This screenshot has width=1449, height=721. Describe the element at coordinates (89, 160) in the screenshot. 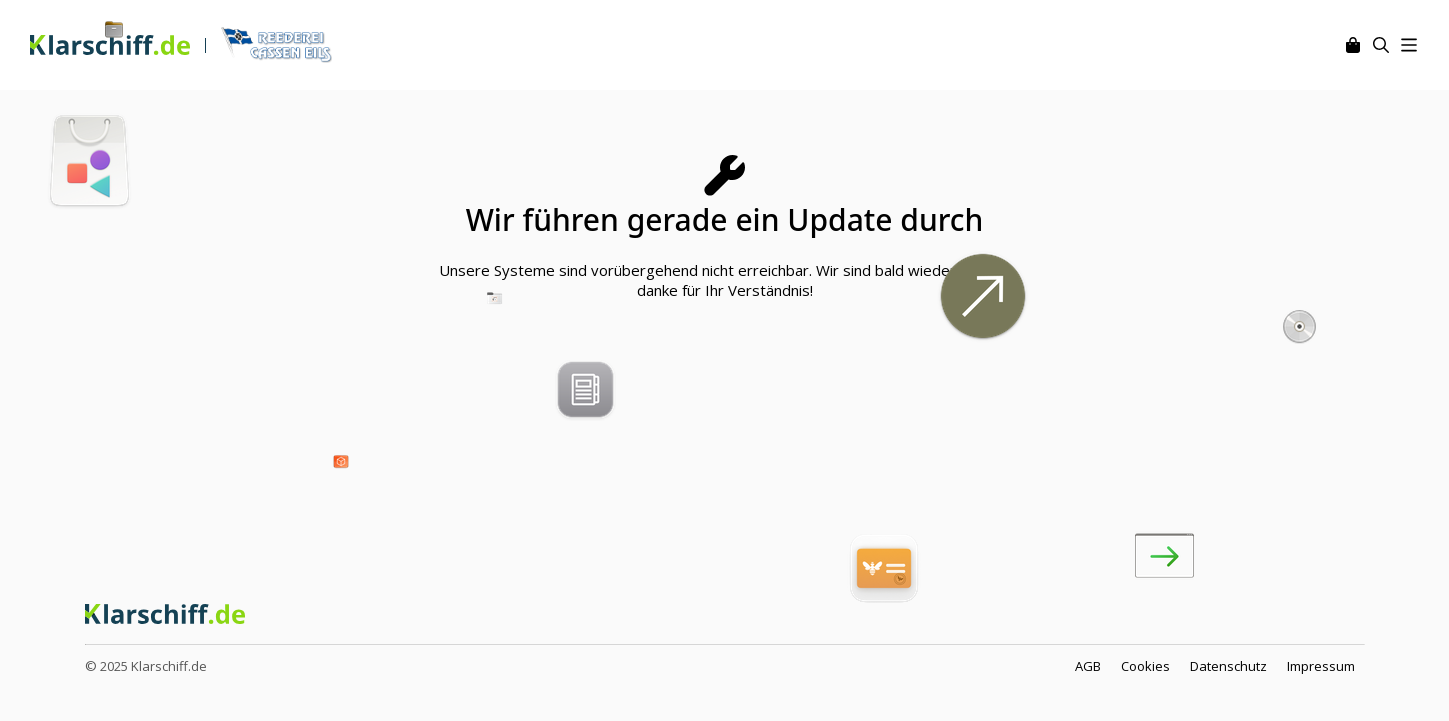

I see `open the software center to browse and install apps` at that location.